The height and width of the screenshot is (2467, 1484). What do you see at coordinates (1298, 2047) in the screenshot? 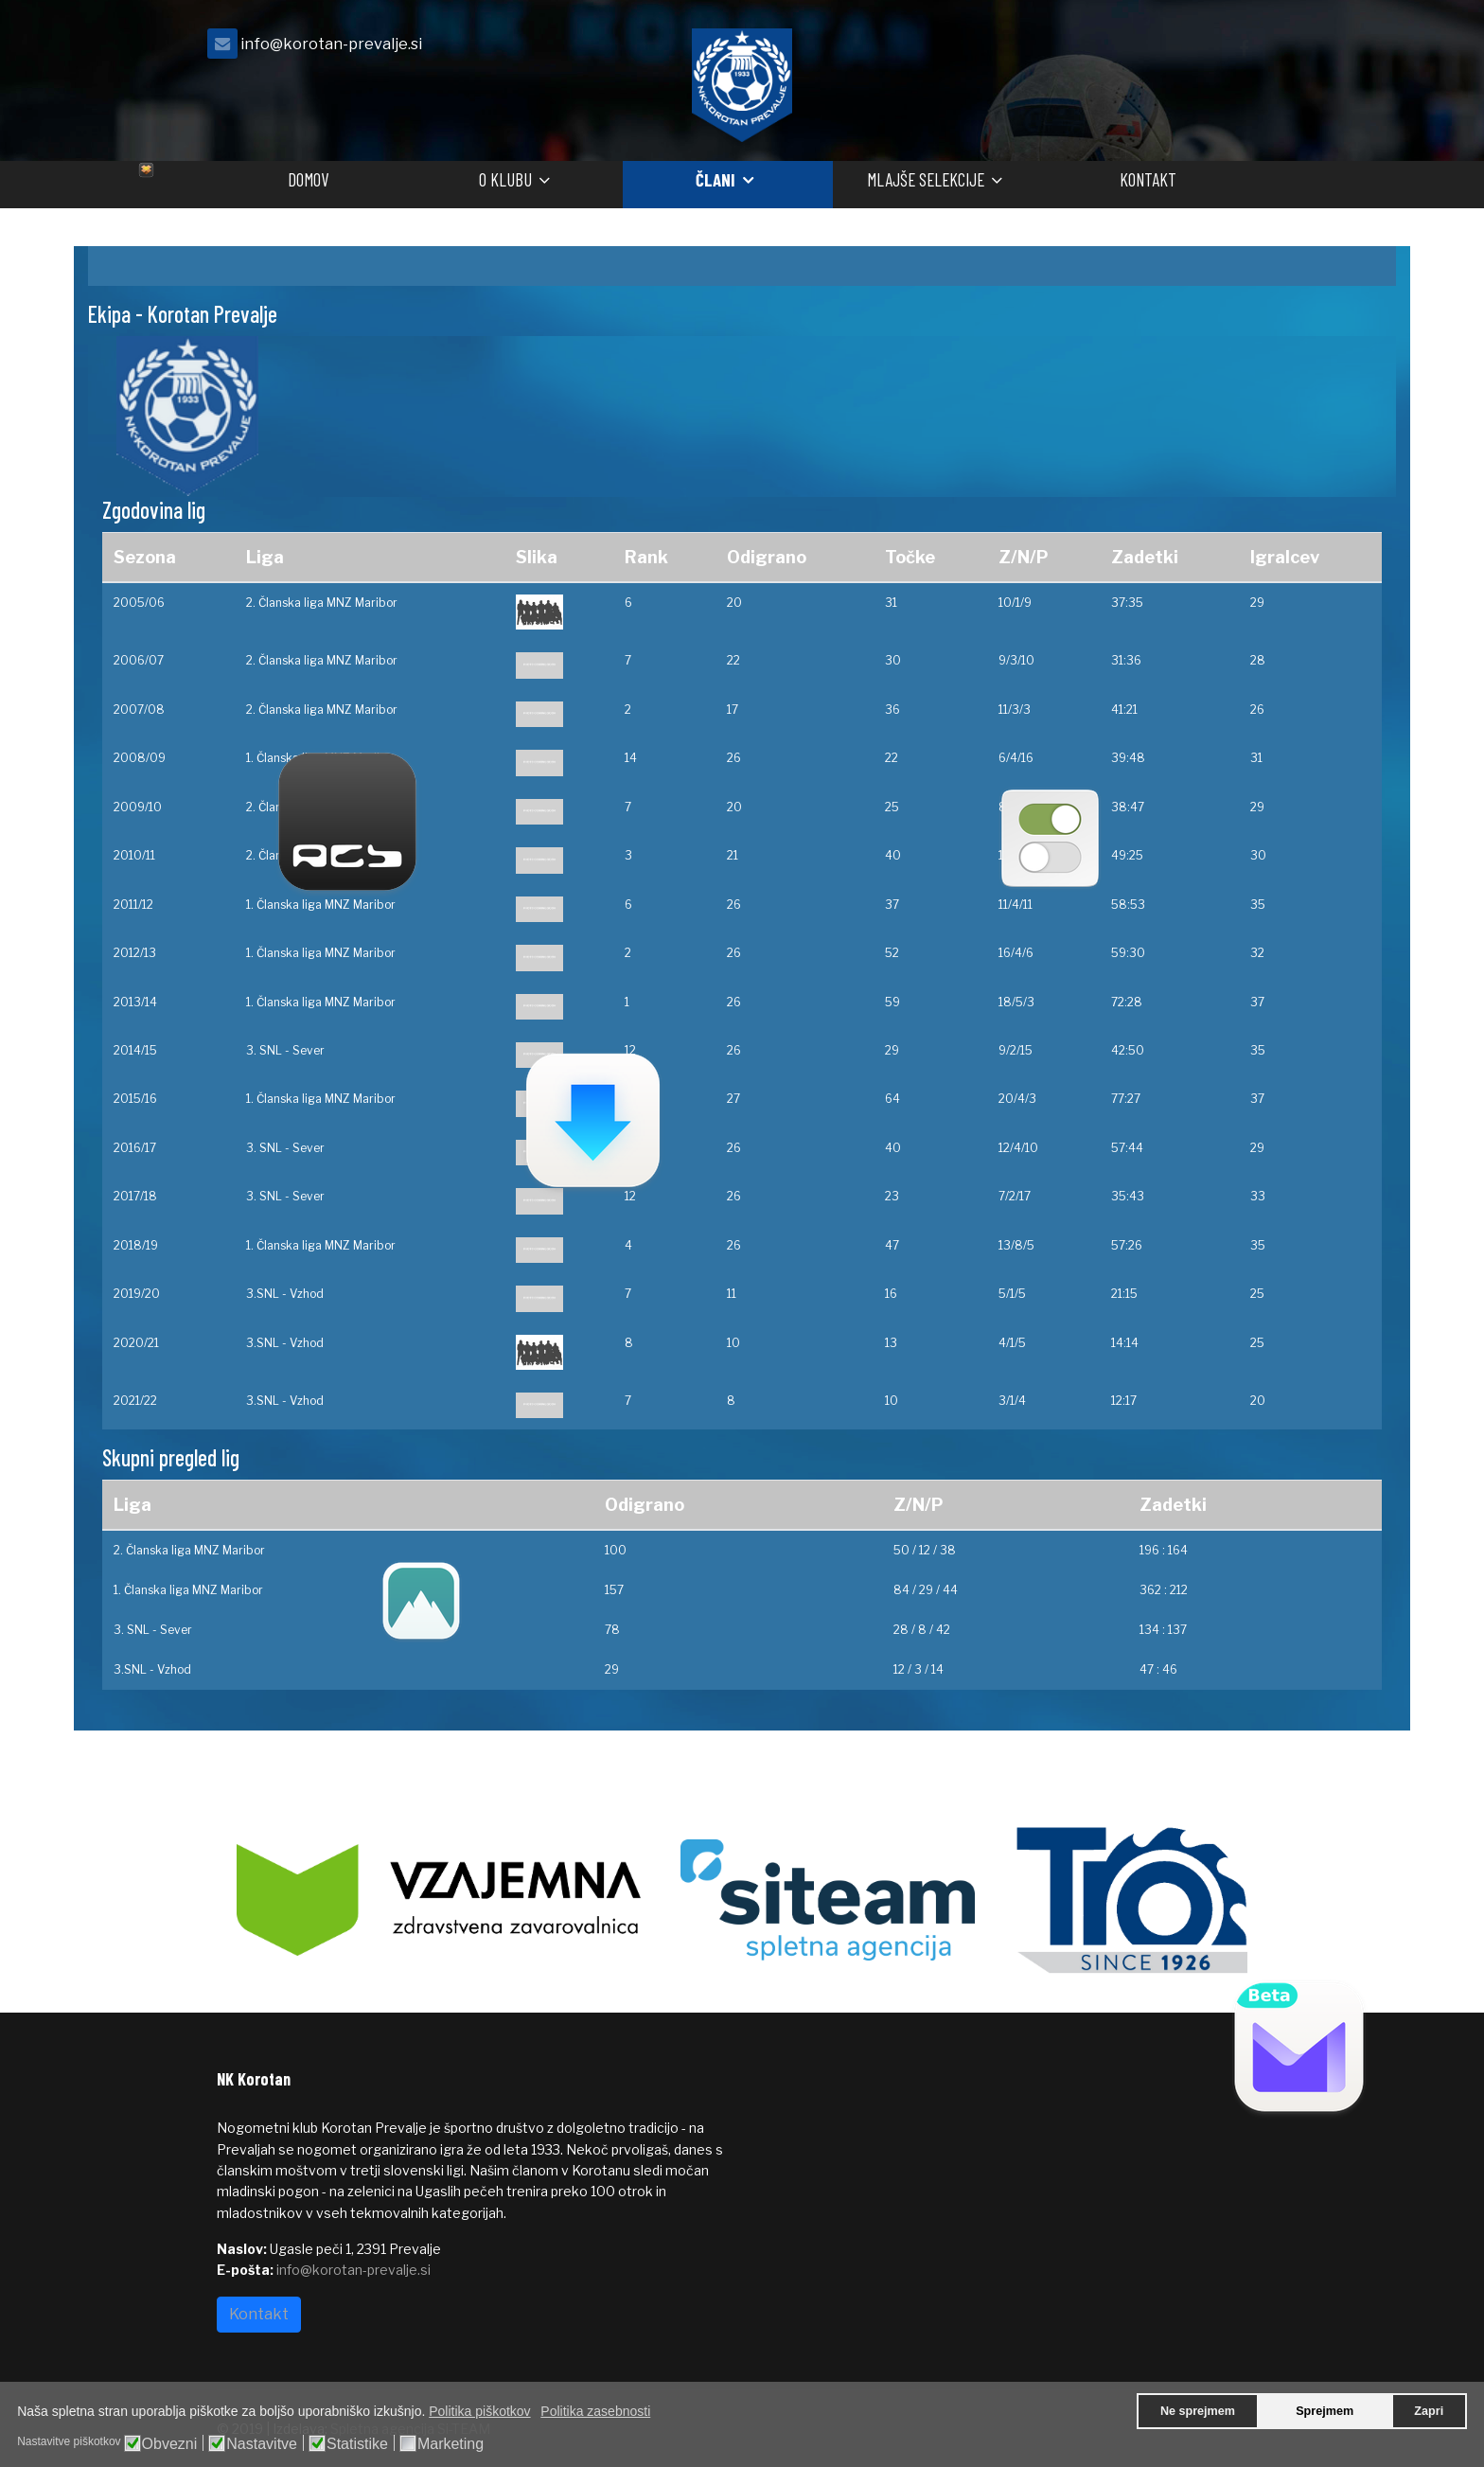
I see `open proton mail app` at bounding box center [1298, 2047].